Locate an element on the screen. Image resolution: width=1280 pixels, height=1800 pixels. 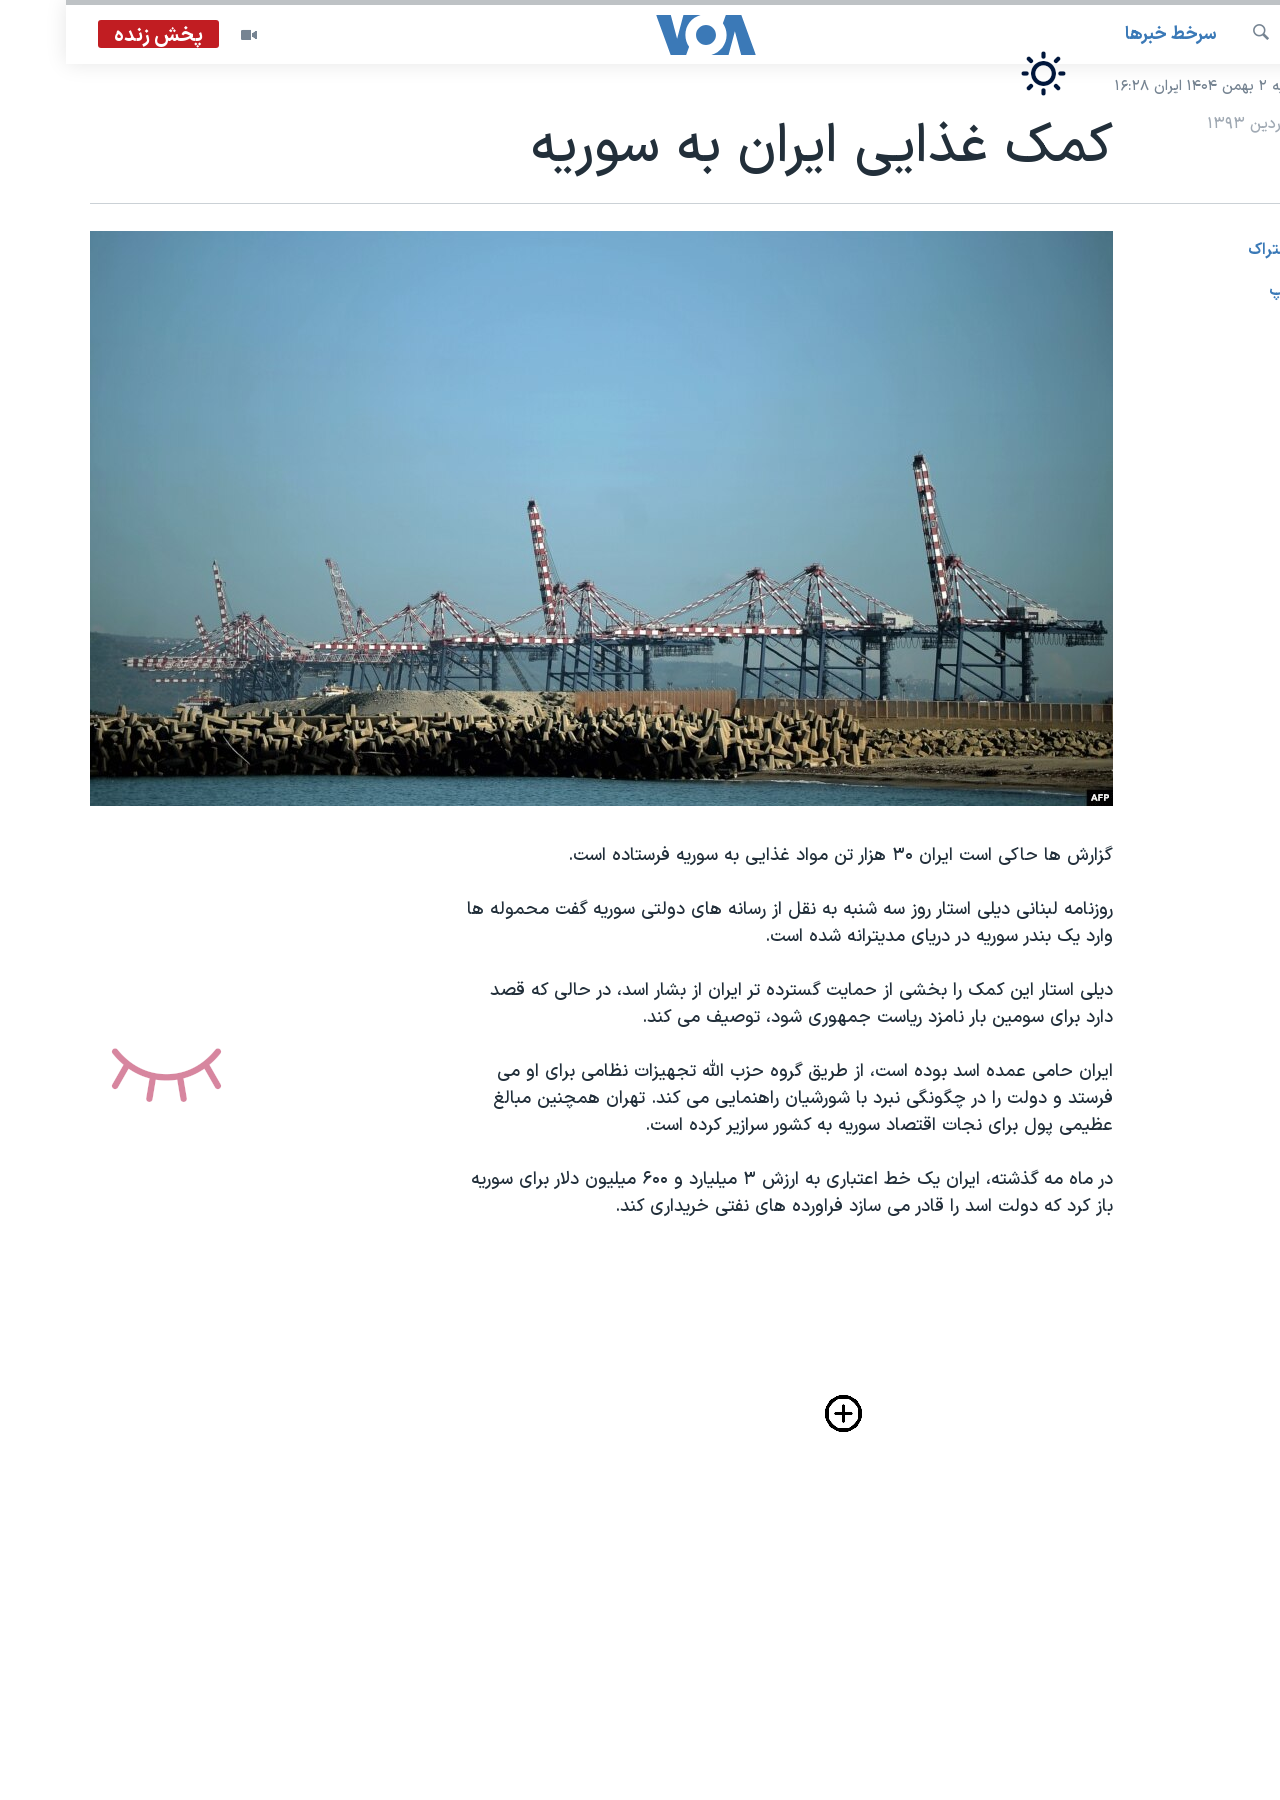
add a new item or entry is located at coordinates (843, 1413).